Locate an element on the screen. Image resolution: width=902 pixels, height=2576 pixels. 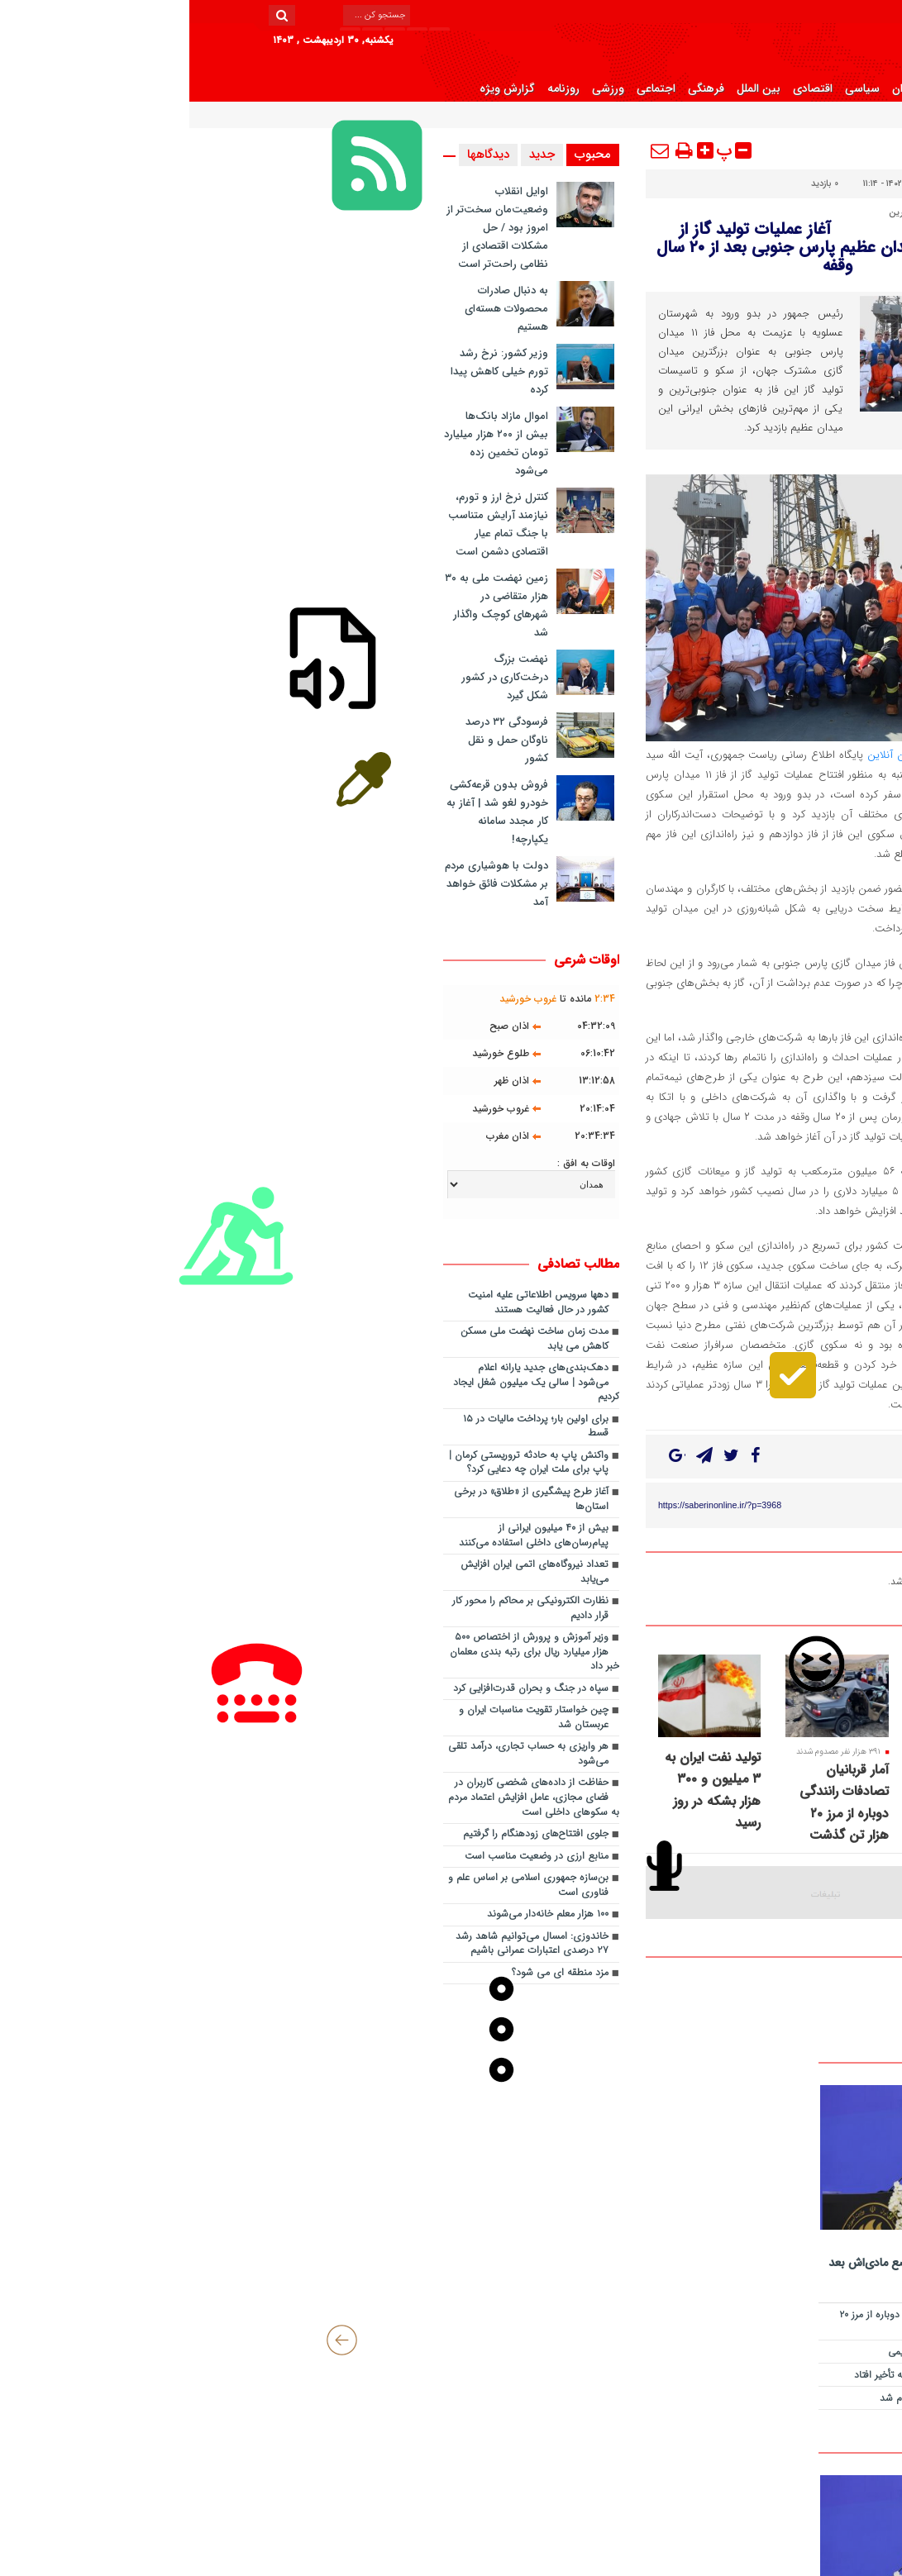
access TTY or text telephone services is located at coordinates (256, 1683).